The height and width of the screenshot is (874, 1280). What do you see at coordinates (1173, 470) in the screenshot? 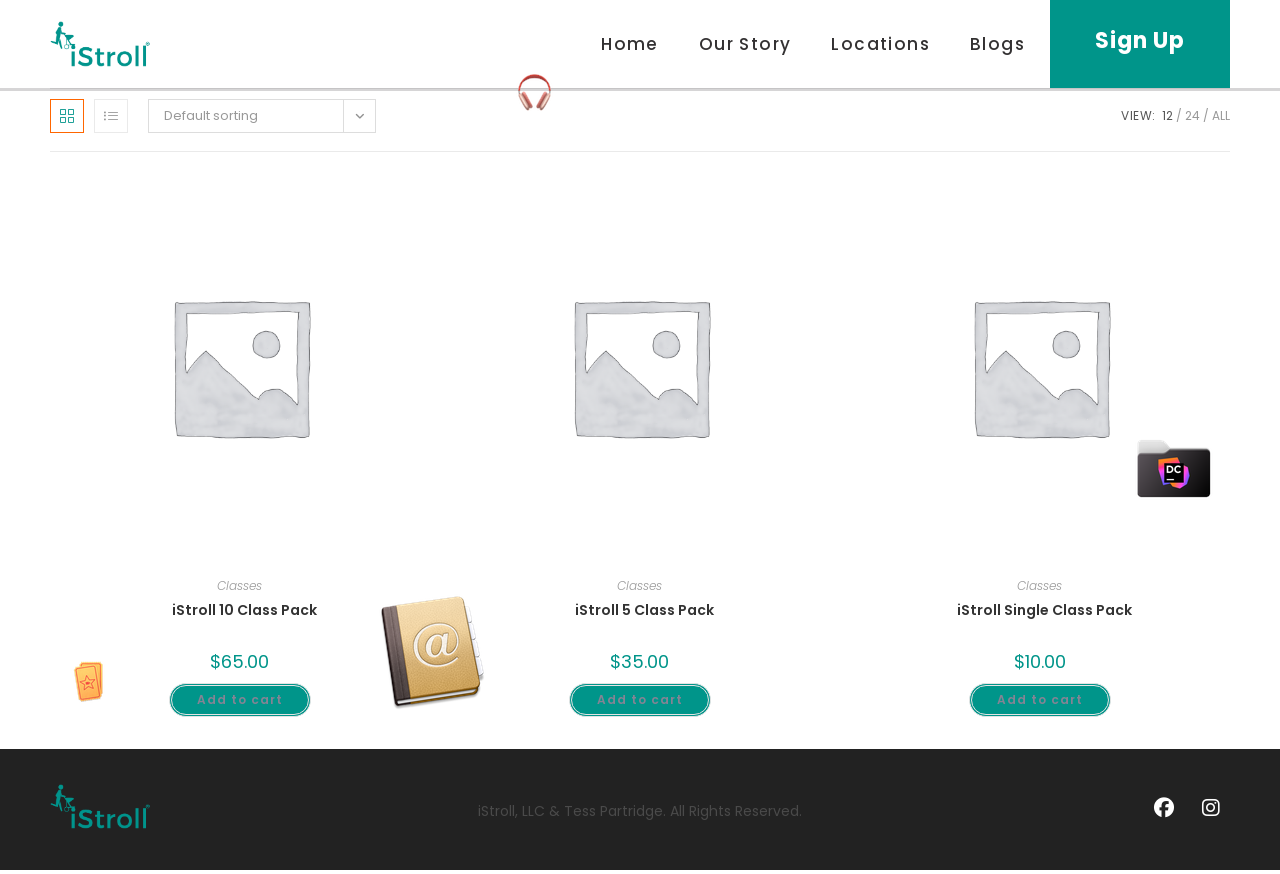
I see `open jetbrains dotcover project folder` at bounding box center [1173, 470].